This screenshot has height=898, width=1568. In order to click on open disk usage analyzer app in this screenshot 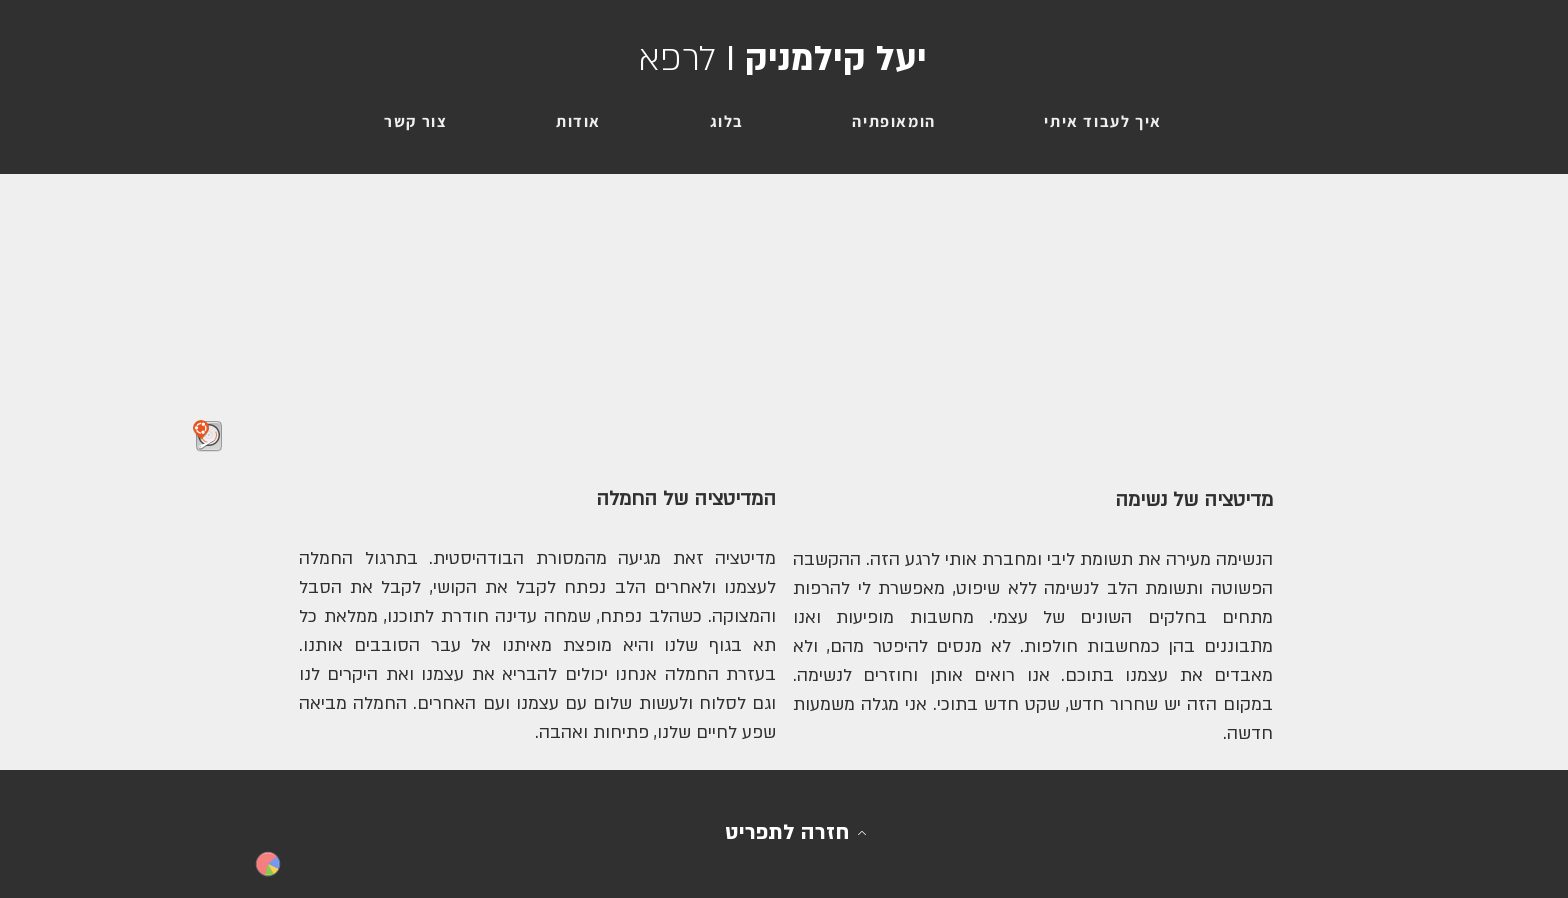, I will do `click(268, 864)`.